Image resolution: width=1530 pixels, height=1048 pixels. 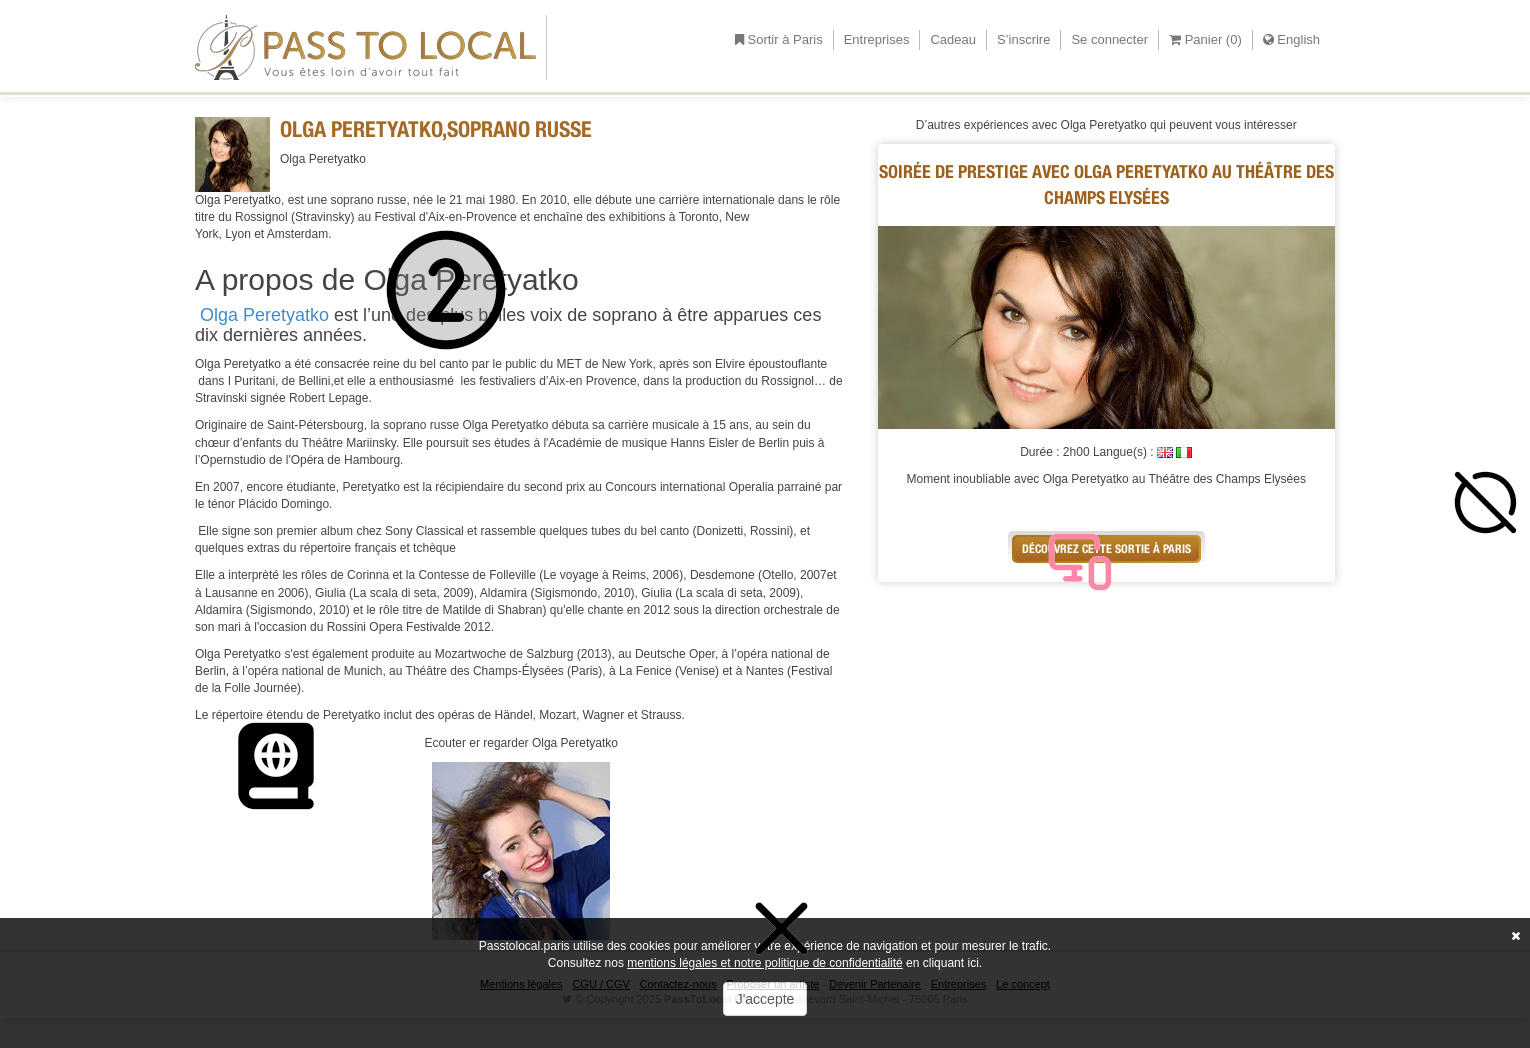 I want to click on switch between desktop and mobile view, so click(x=1080, y=559).